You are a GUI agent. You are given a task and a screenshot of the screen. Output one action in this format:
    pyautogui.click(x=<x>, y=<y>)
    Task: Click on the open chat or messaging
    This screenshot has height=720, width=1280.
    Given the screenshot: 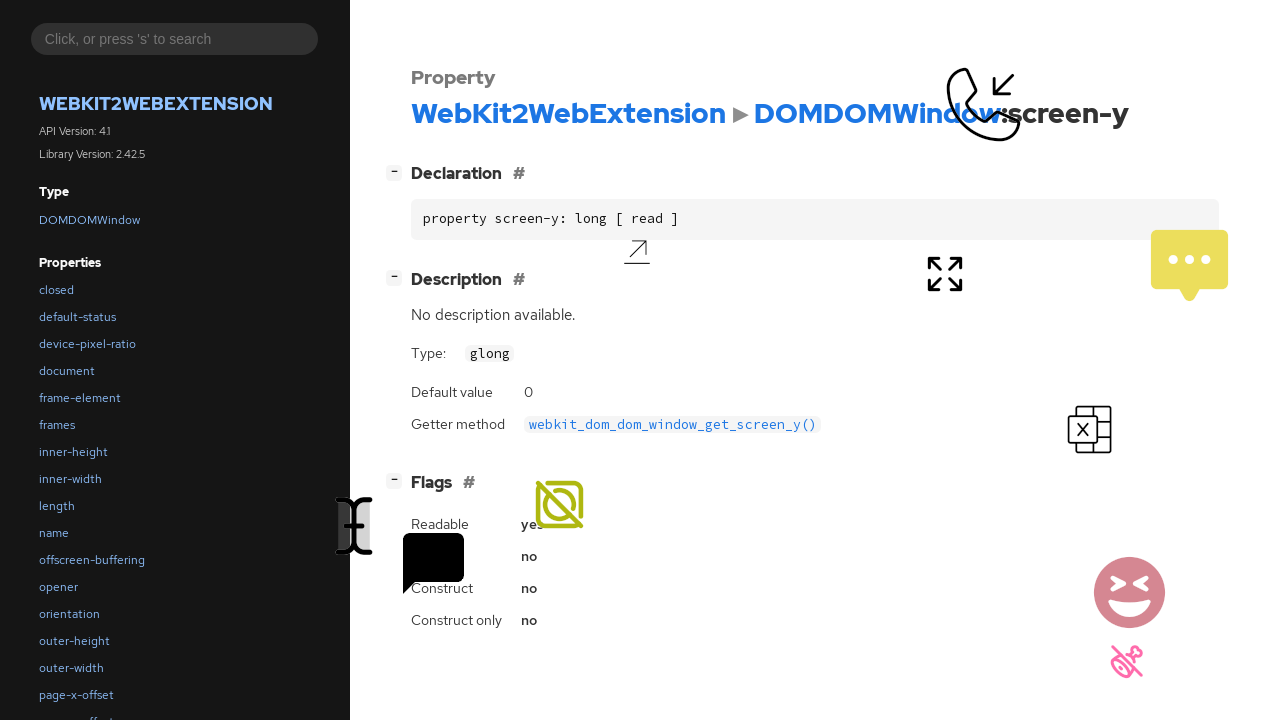 What is the action you would take?
    pyautogui.click(x=1189, y=262)
    